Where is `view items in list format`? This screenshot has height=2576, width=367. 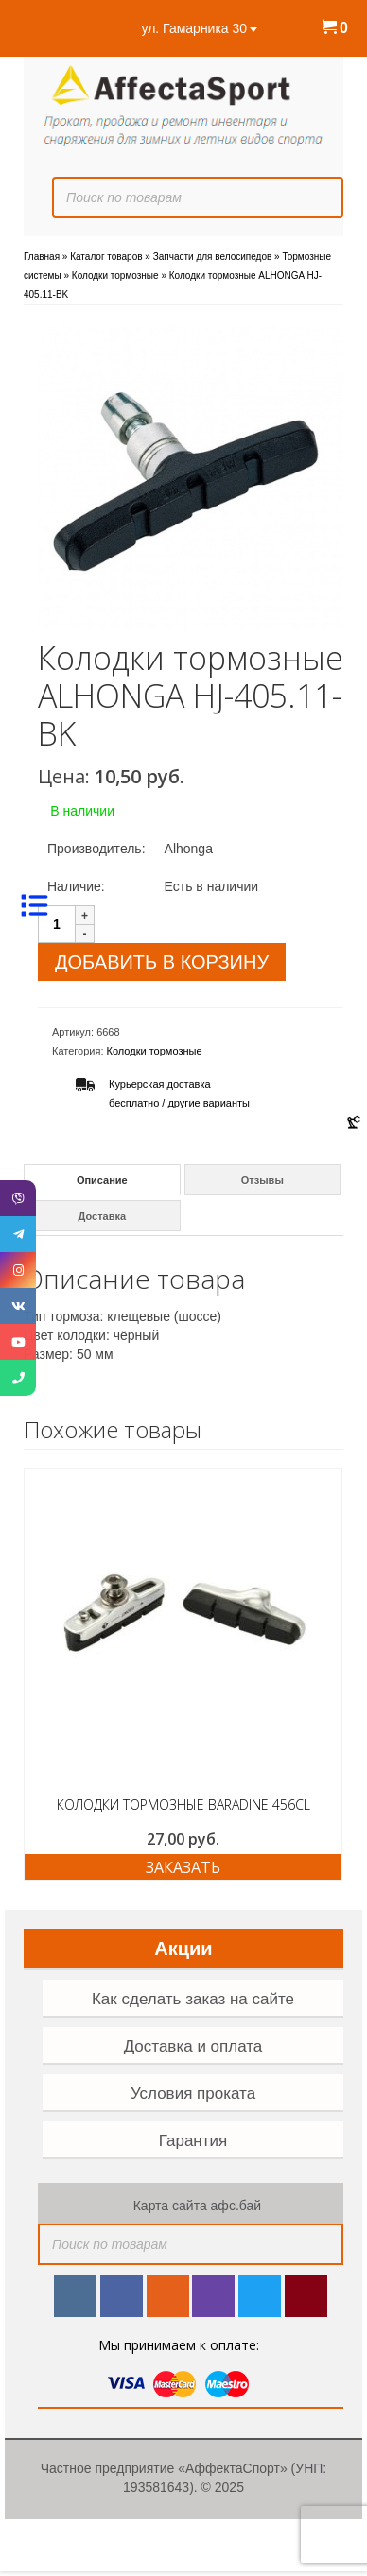 view items in list format is located at coordinates (34, 905).